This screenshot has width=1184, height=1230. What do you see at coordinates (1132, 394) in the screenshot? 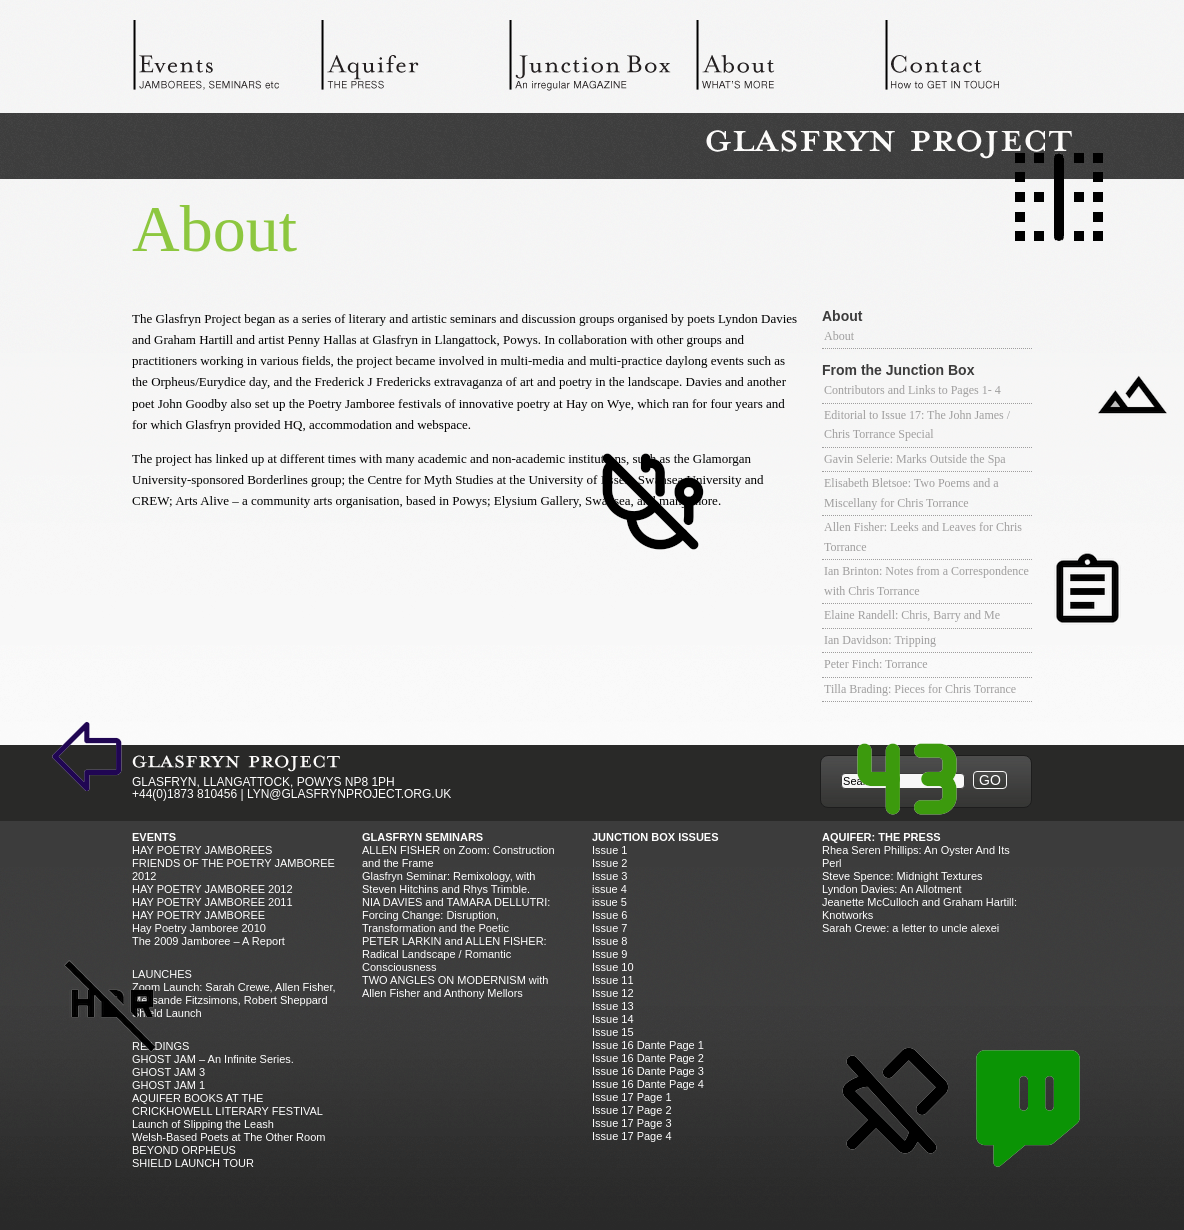
I see `filter photos by landscape or mountain scenes` at bounding box center [1132, 394].